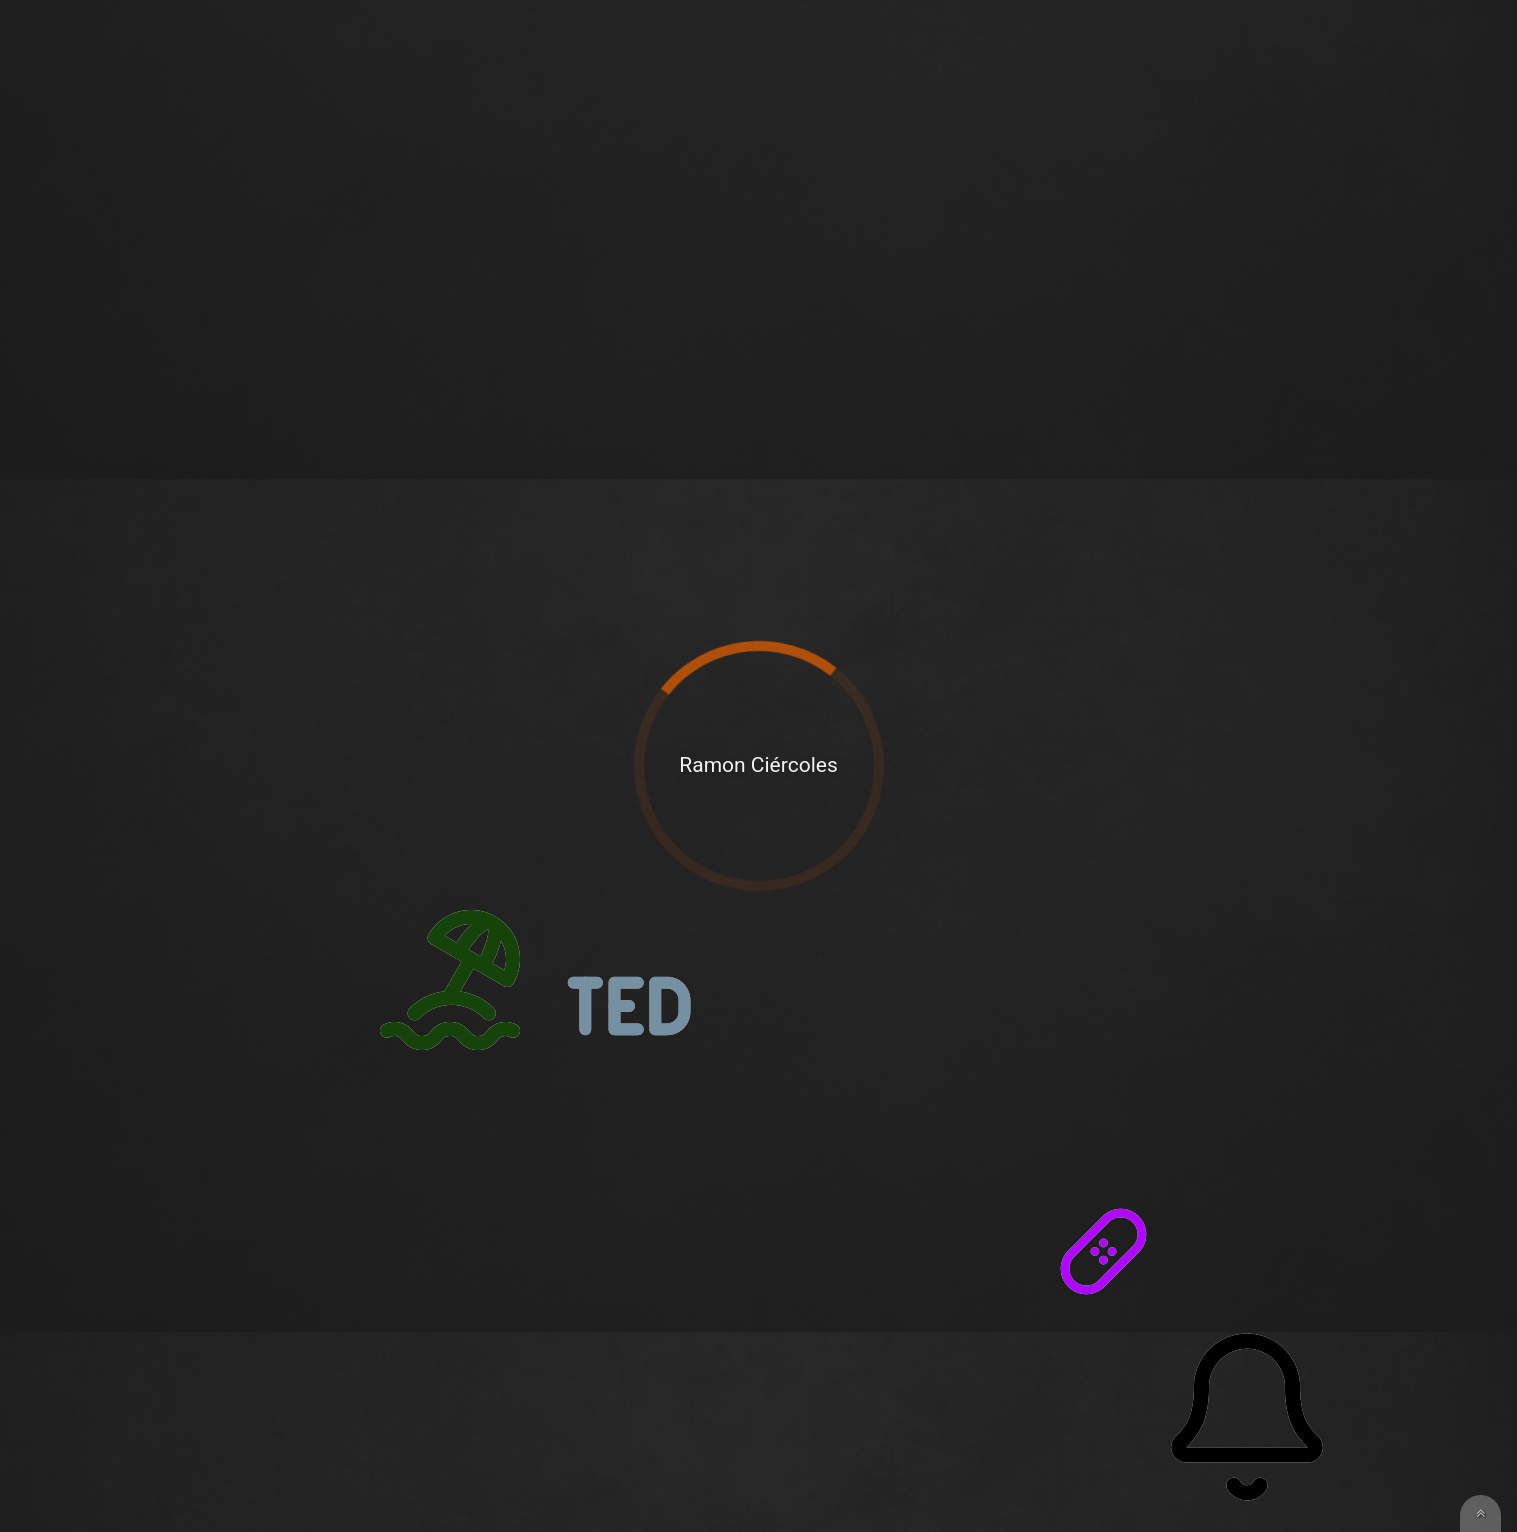  What do you see at coordinates (1103, 1251) in the screenshot?
I see `access health or medical settings` at bounding box center [1103, 1251].